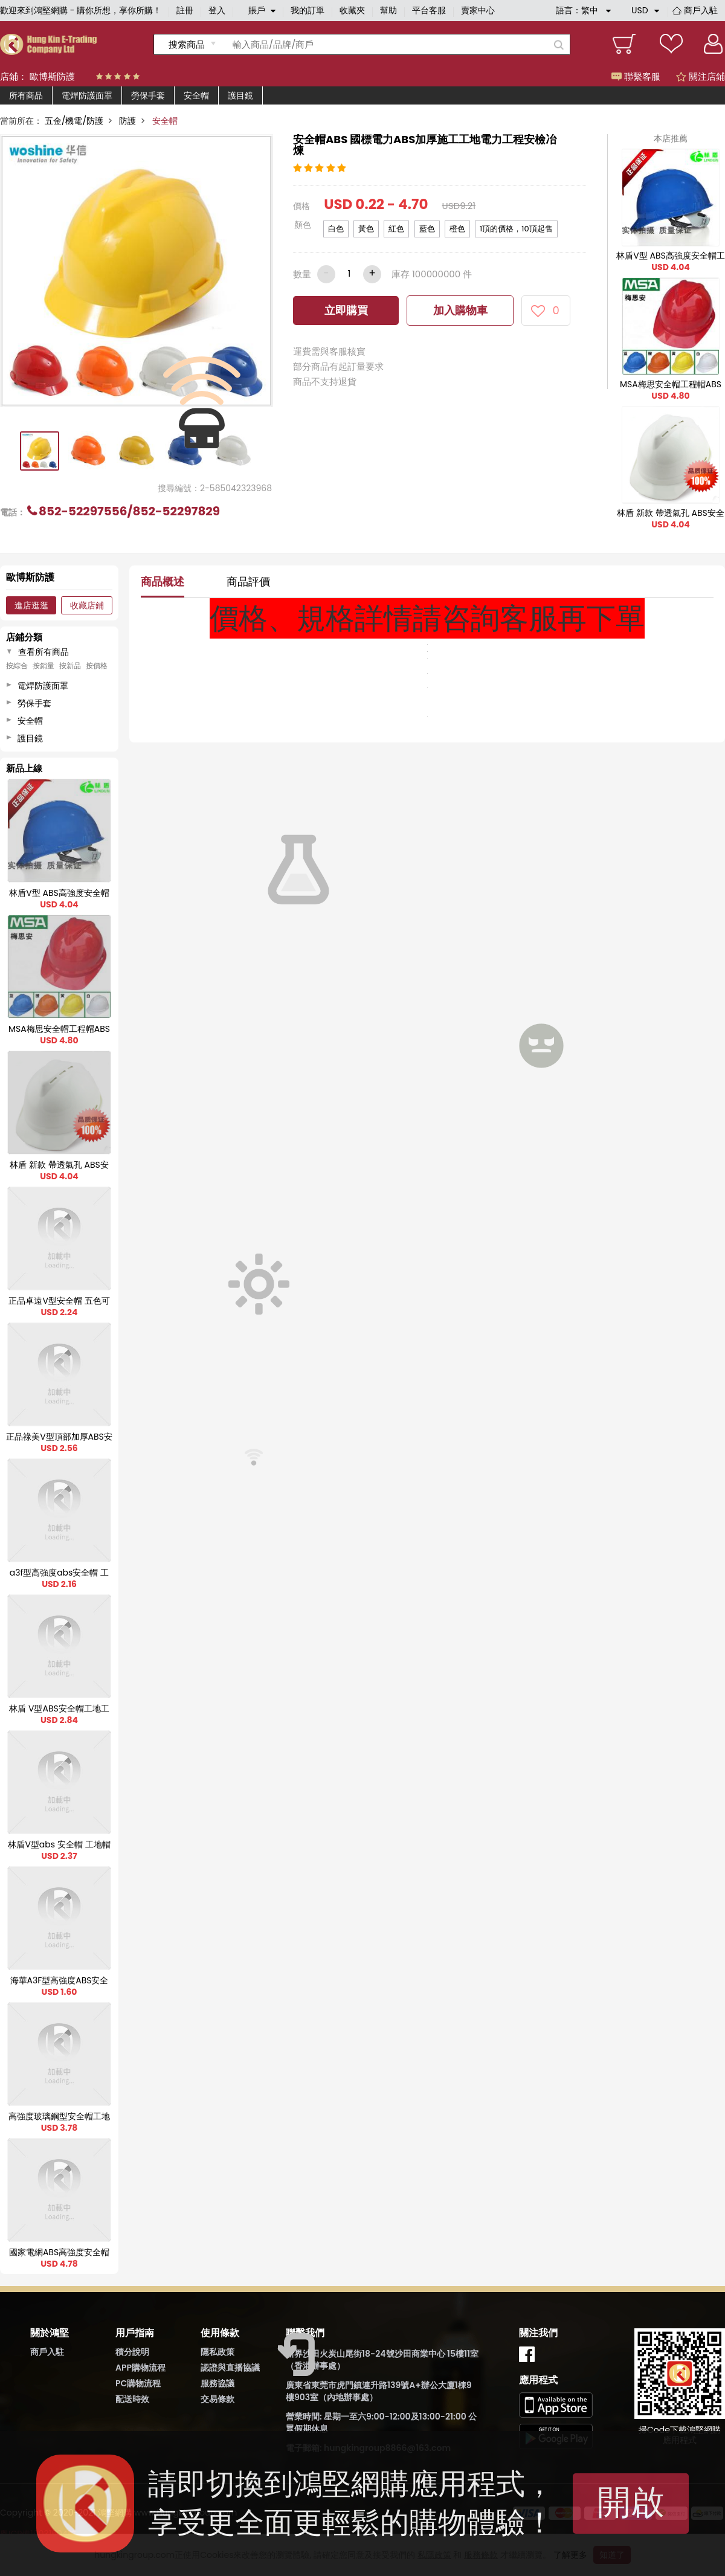 The image size is (725, 2576). I want to click on indicates a wireless USB receiver is connected, so click(202, 402).